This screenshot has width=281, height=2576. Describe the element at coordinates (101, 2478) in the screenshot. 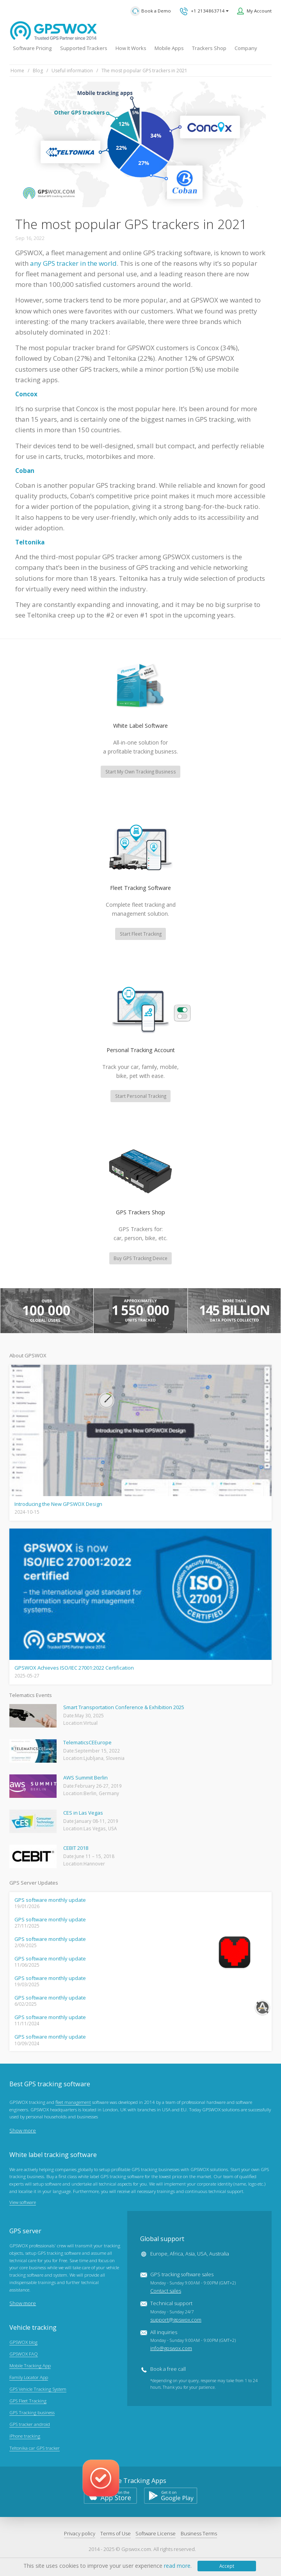

I see `open dconf editor to modify system configuration settings` at that location.